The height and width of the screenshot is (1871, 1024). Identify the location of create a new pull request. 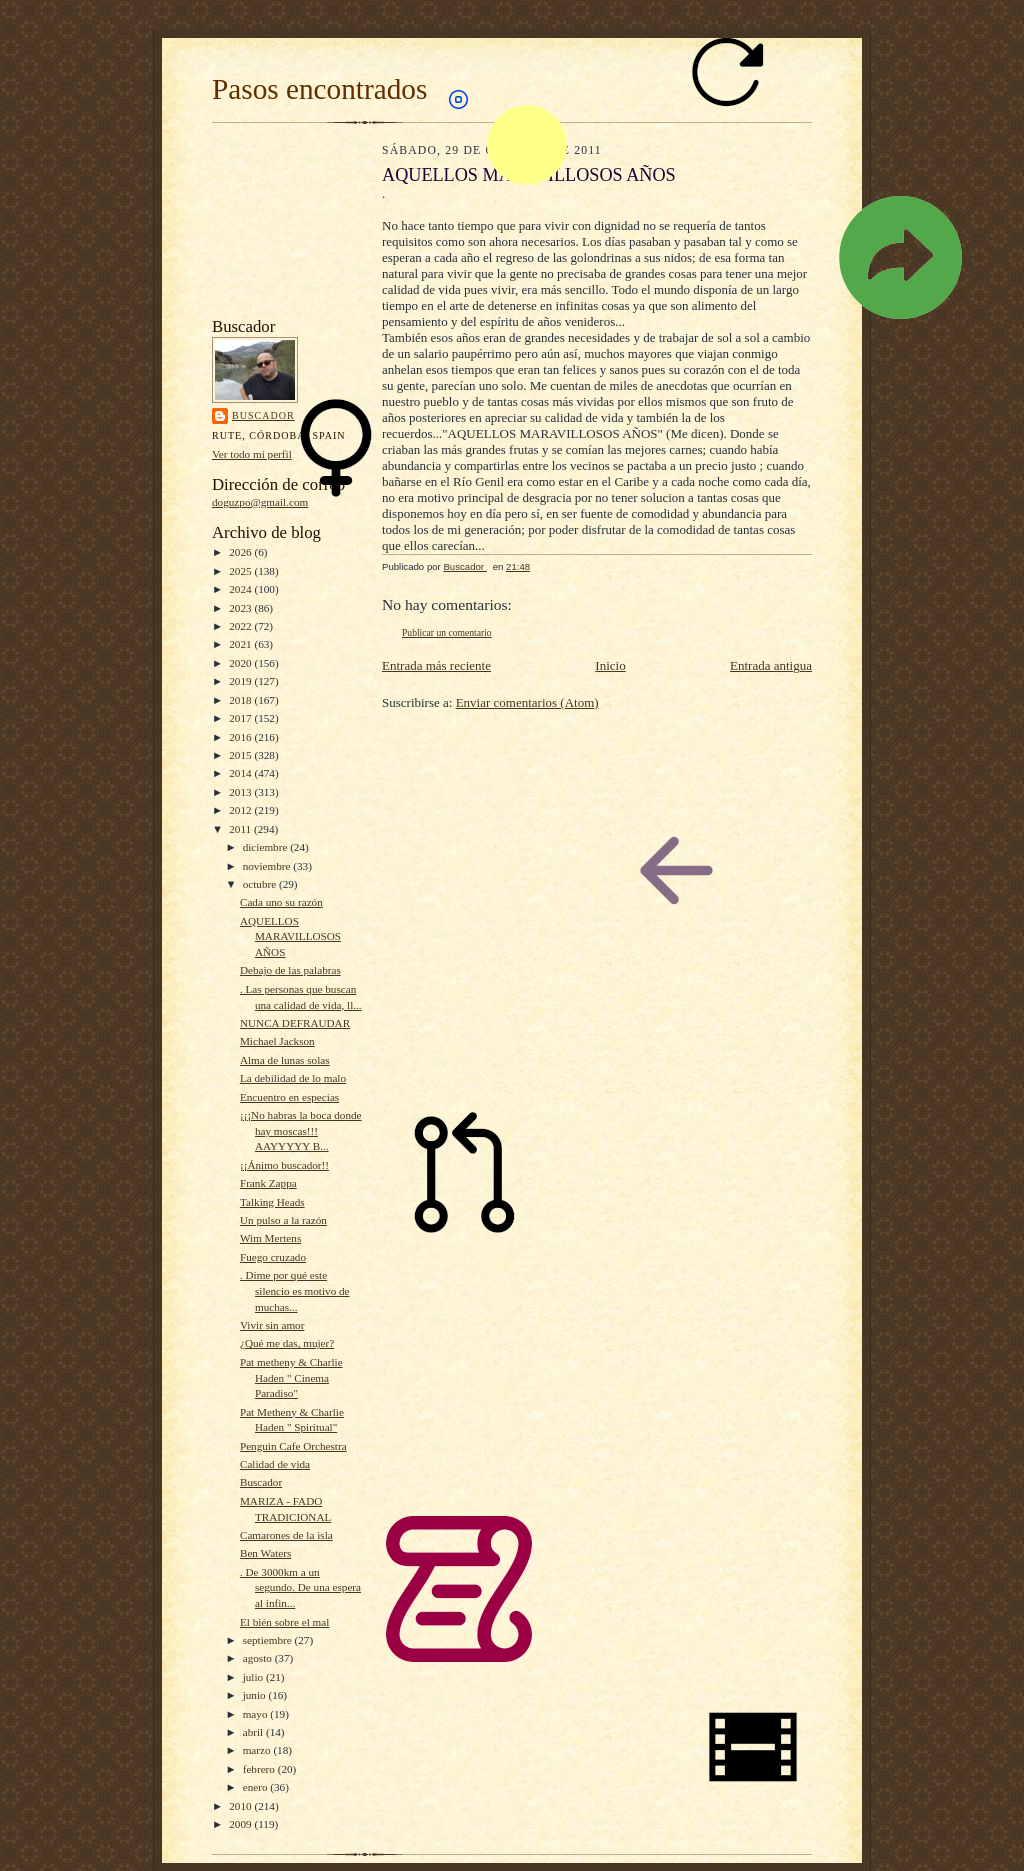
(464, 1174).